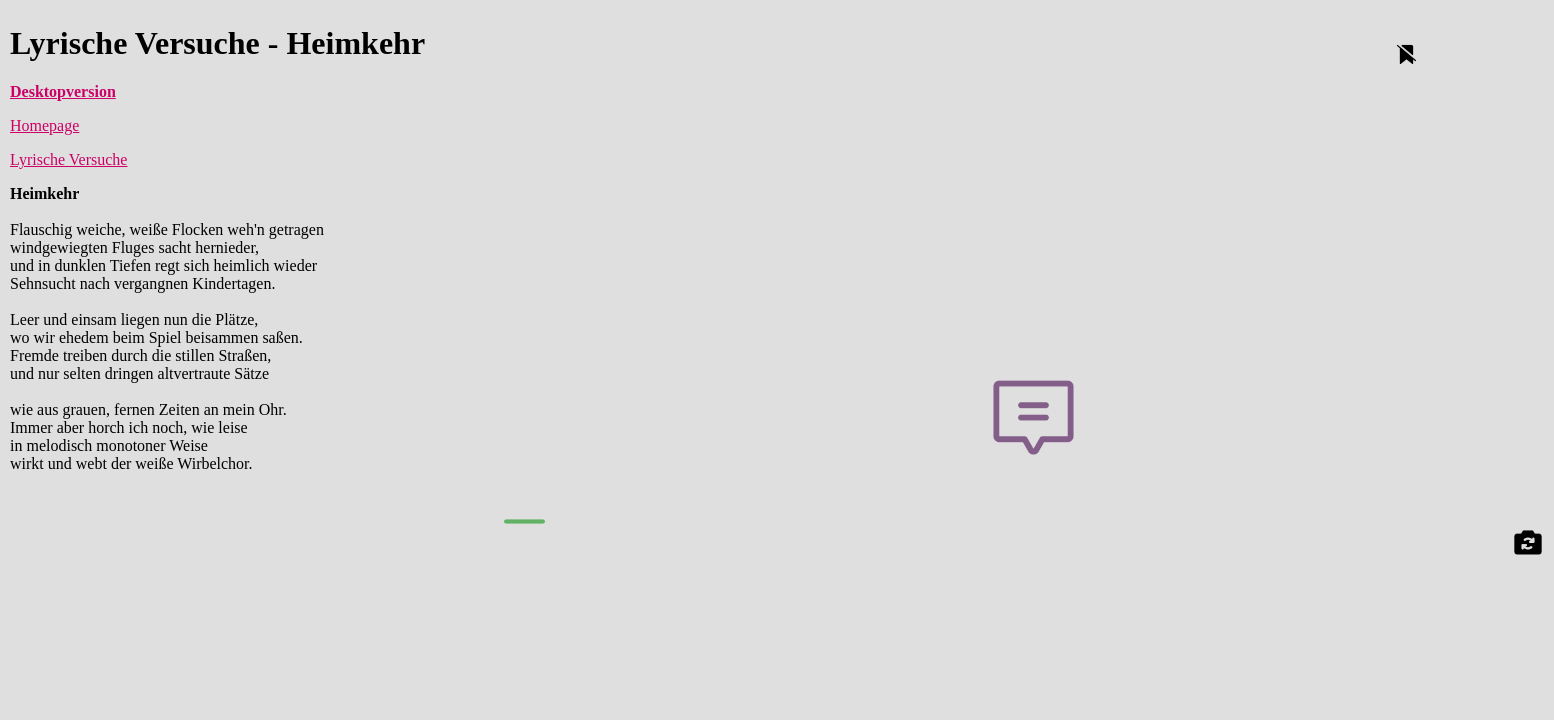  What do you see at coordinates (524, 521) in the screenshot?
I see `decrease quantity or value` at bounding box center [524, 521].